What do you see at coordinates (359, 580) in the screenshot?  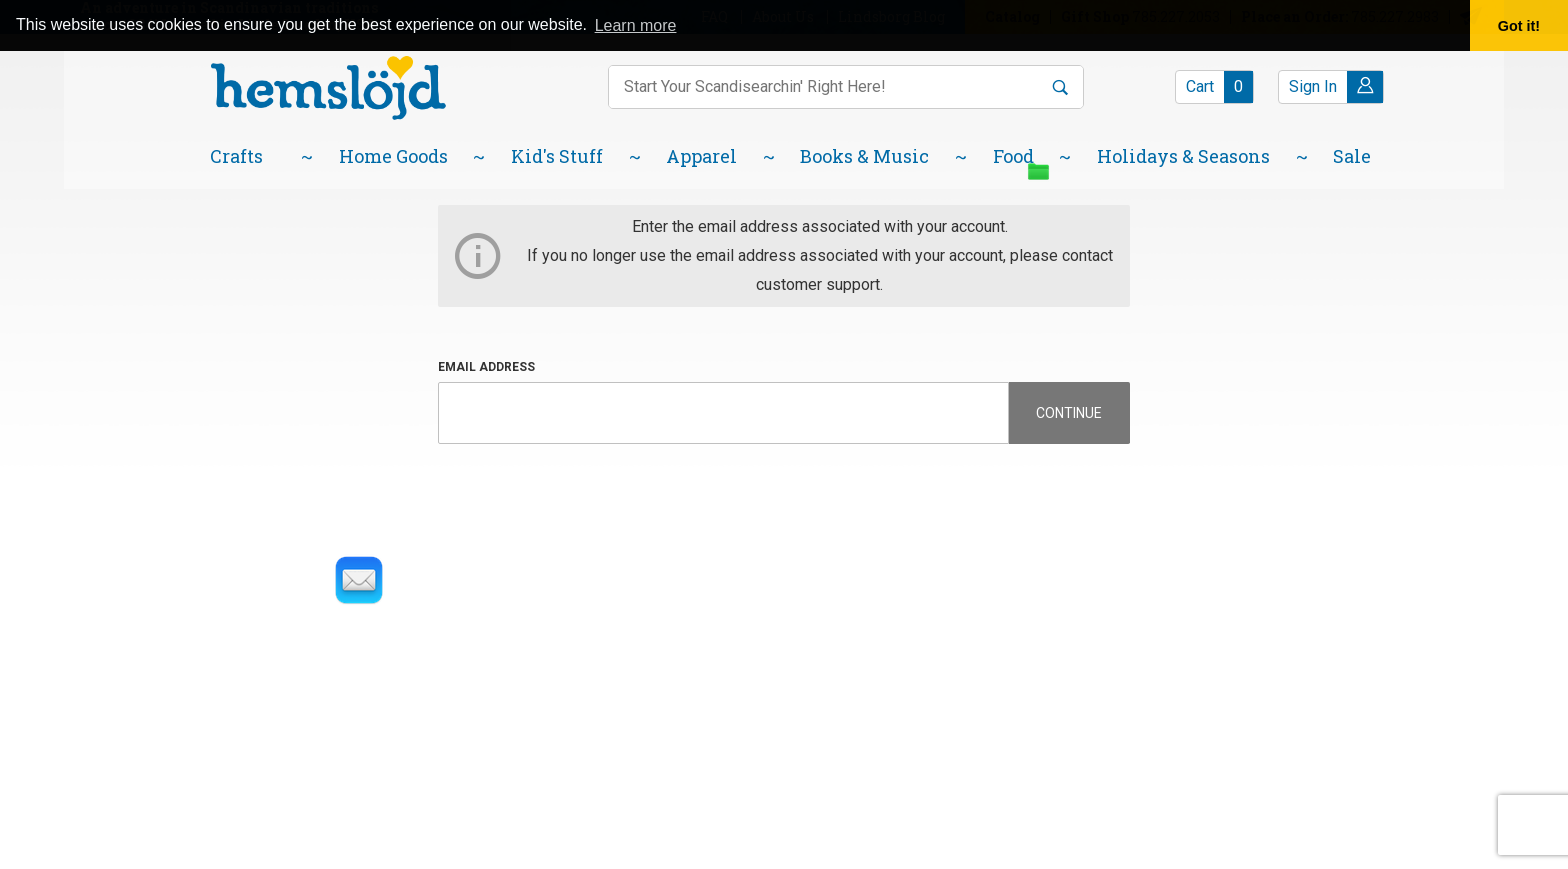 I see `open the mail app` at bounding box center [359, 580].